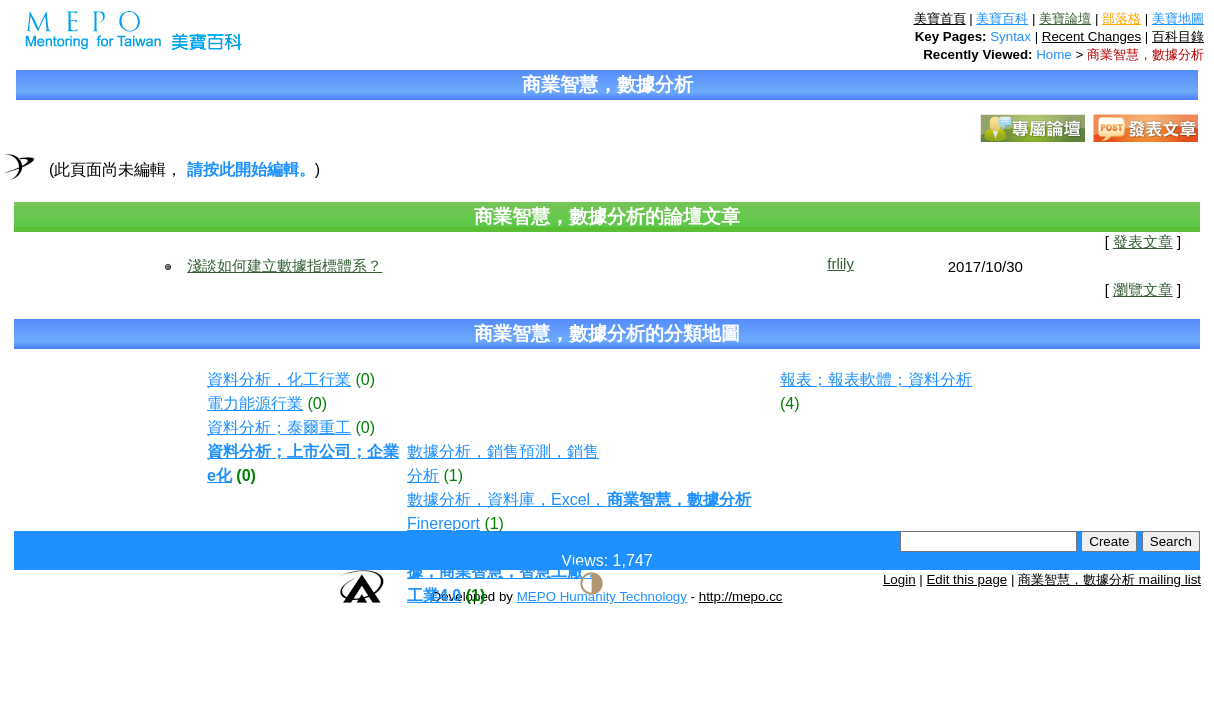 The height and width of the screenshot is (720, 1214). What do you see at coordinates (19, 167) in the screenshot?
I see `visit The Planetary Society website` at bounding box center [19, 167].